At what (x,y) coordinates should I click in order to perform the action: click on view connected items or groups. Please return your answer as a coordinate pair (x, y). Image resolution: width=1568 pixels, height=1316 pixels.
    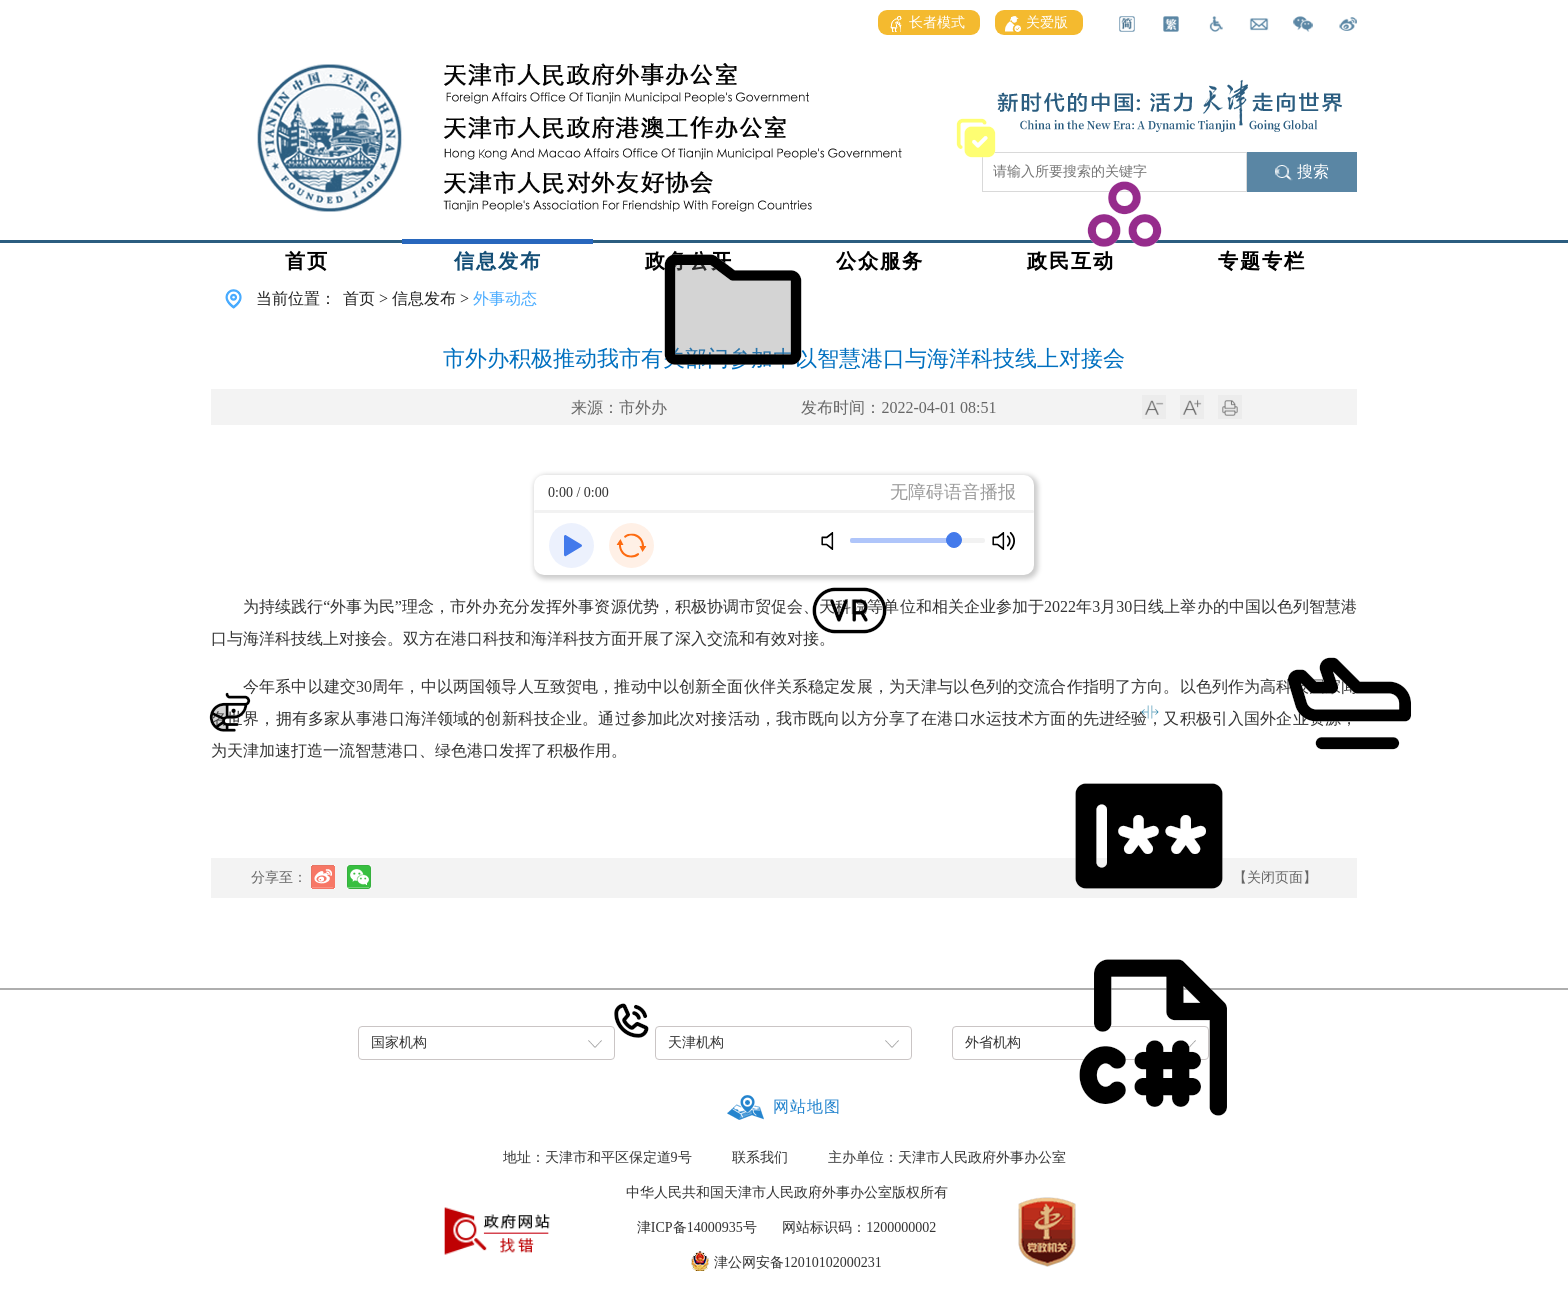
    Looking at the image, I should click on (1124, 215).